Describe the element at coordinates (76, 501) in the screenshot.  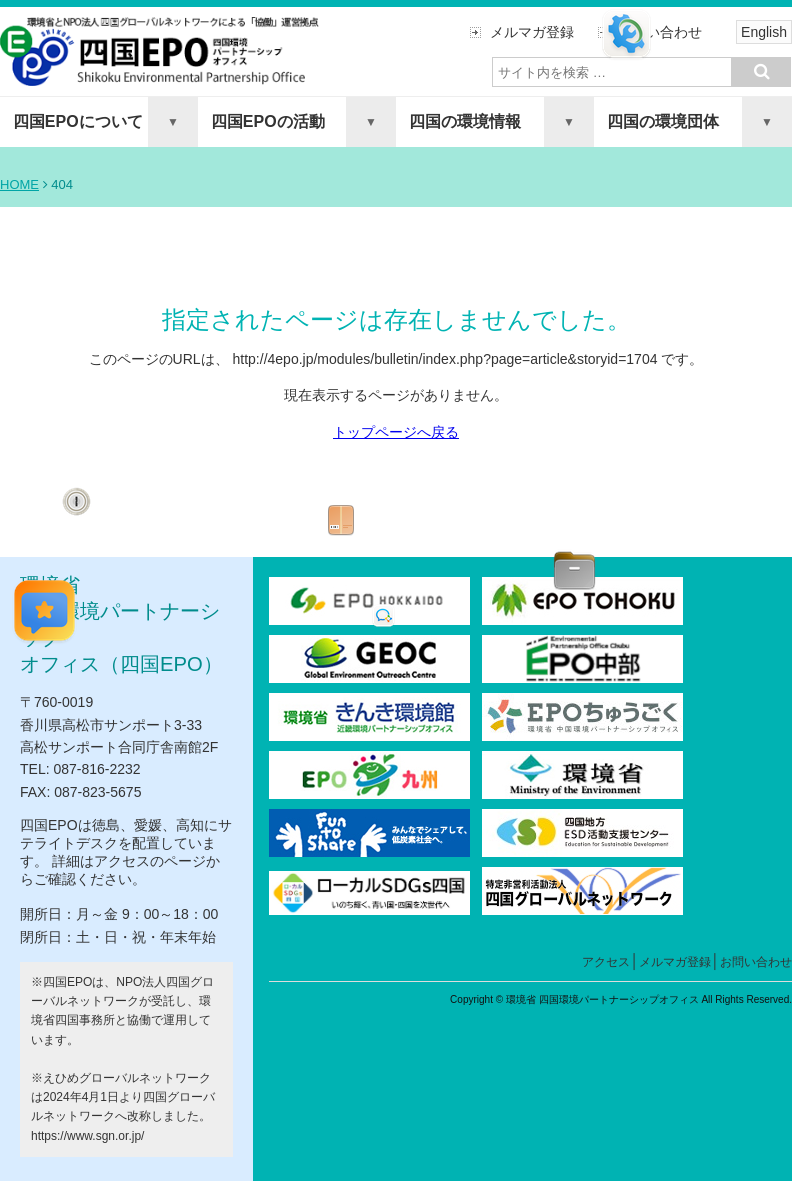
I see `open passwords and keys manager` at that location.